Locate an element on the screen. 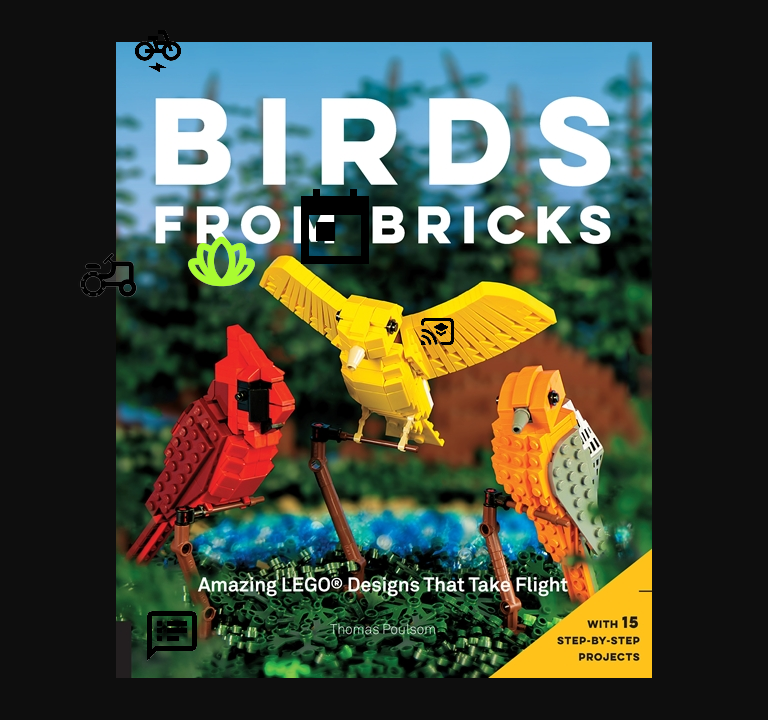  view speaker notes or presentation talking points is located at coordinates (172, 636).